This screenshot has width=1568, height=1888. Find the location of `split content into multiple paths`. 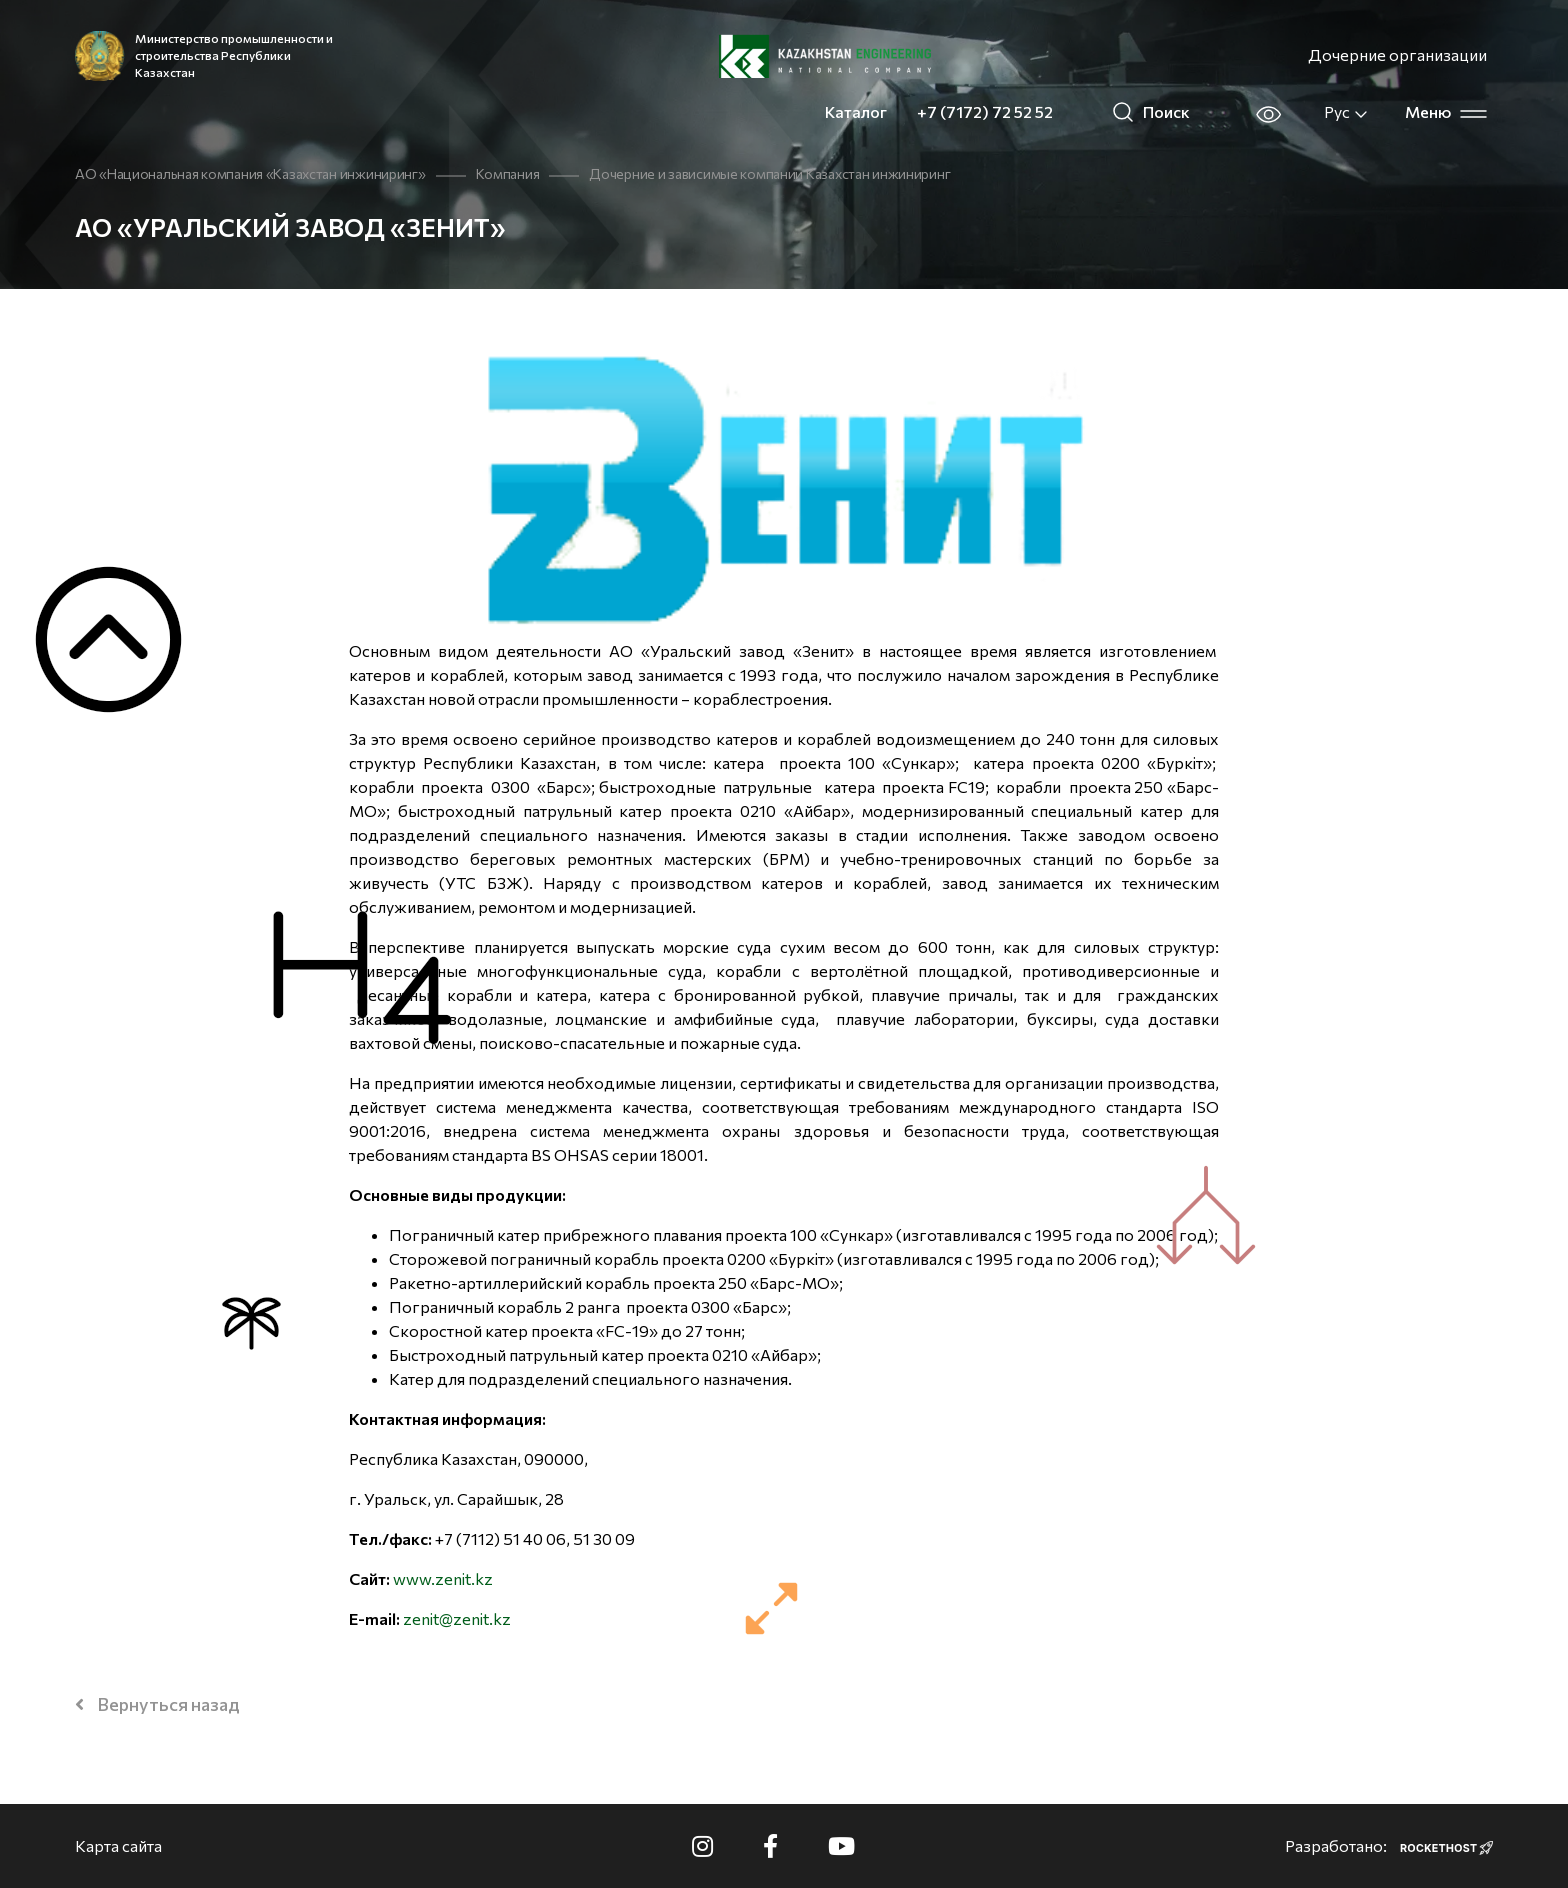

split content into multiple paths is located at coordinates (1206, 1219).